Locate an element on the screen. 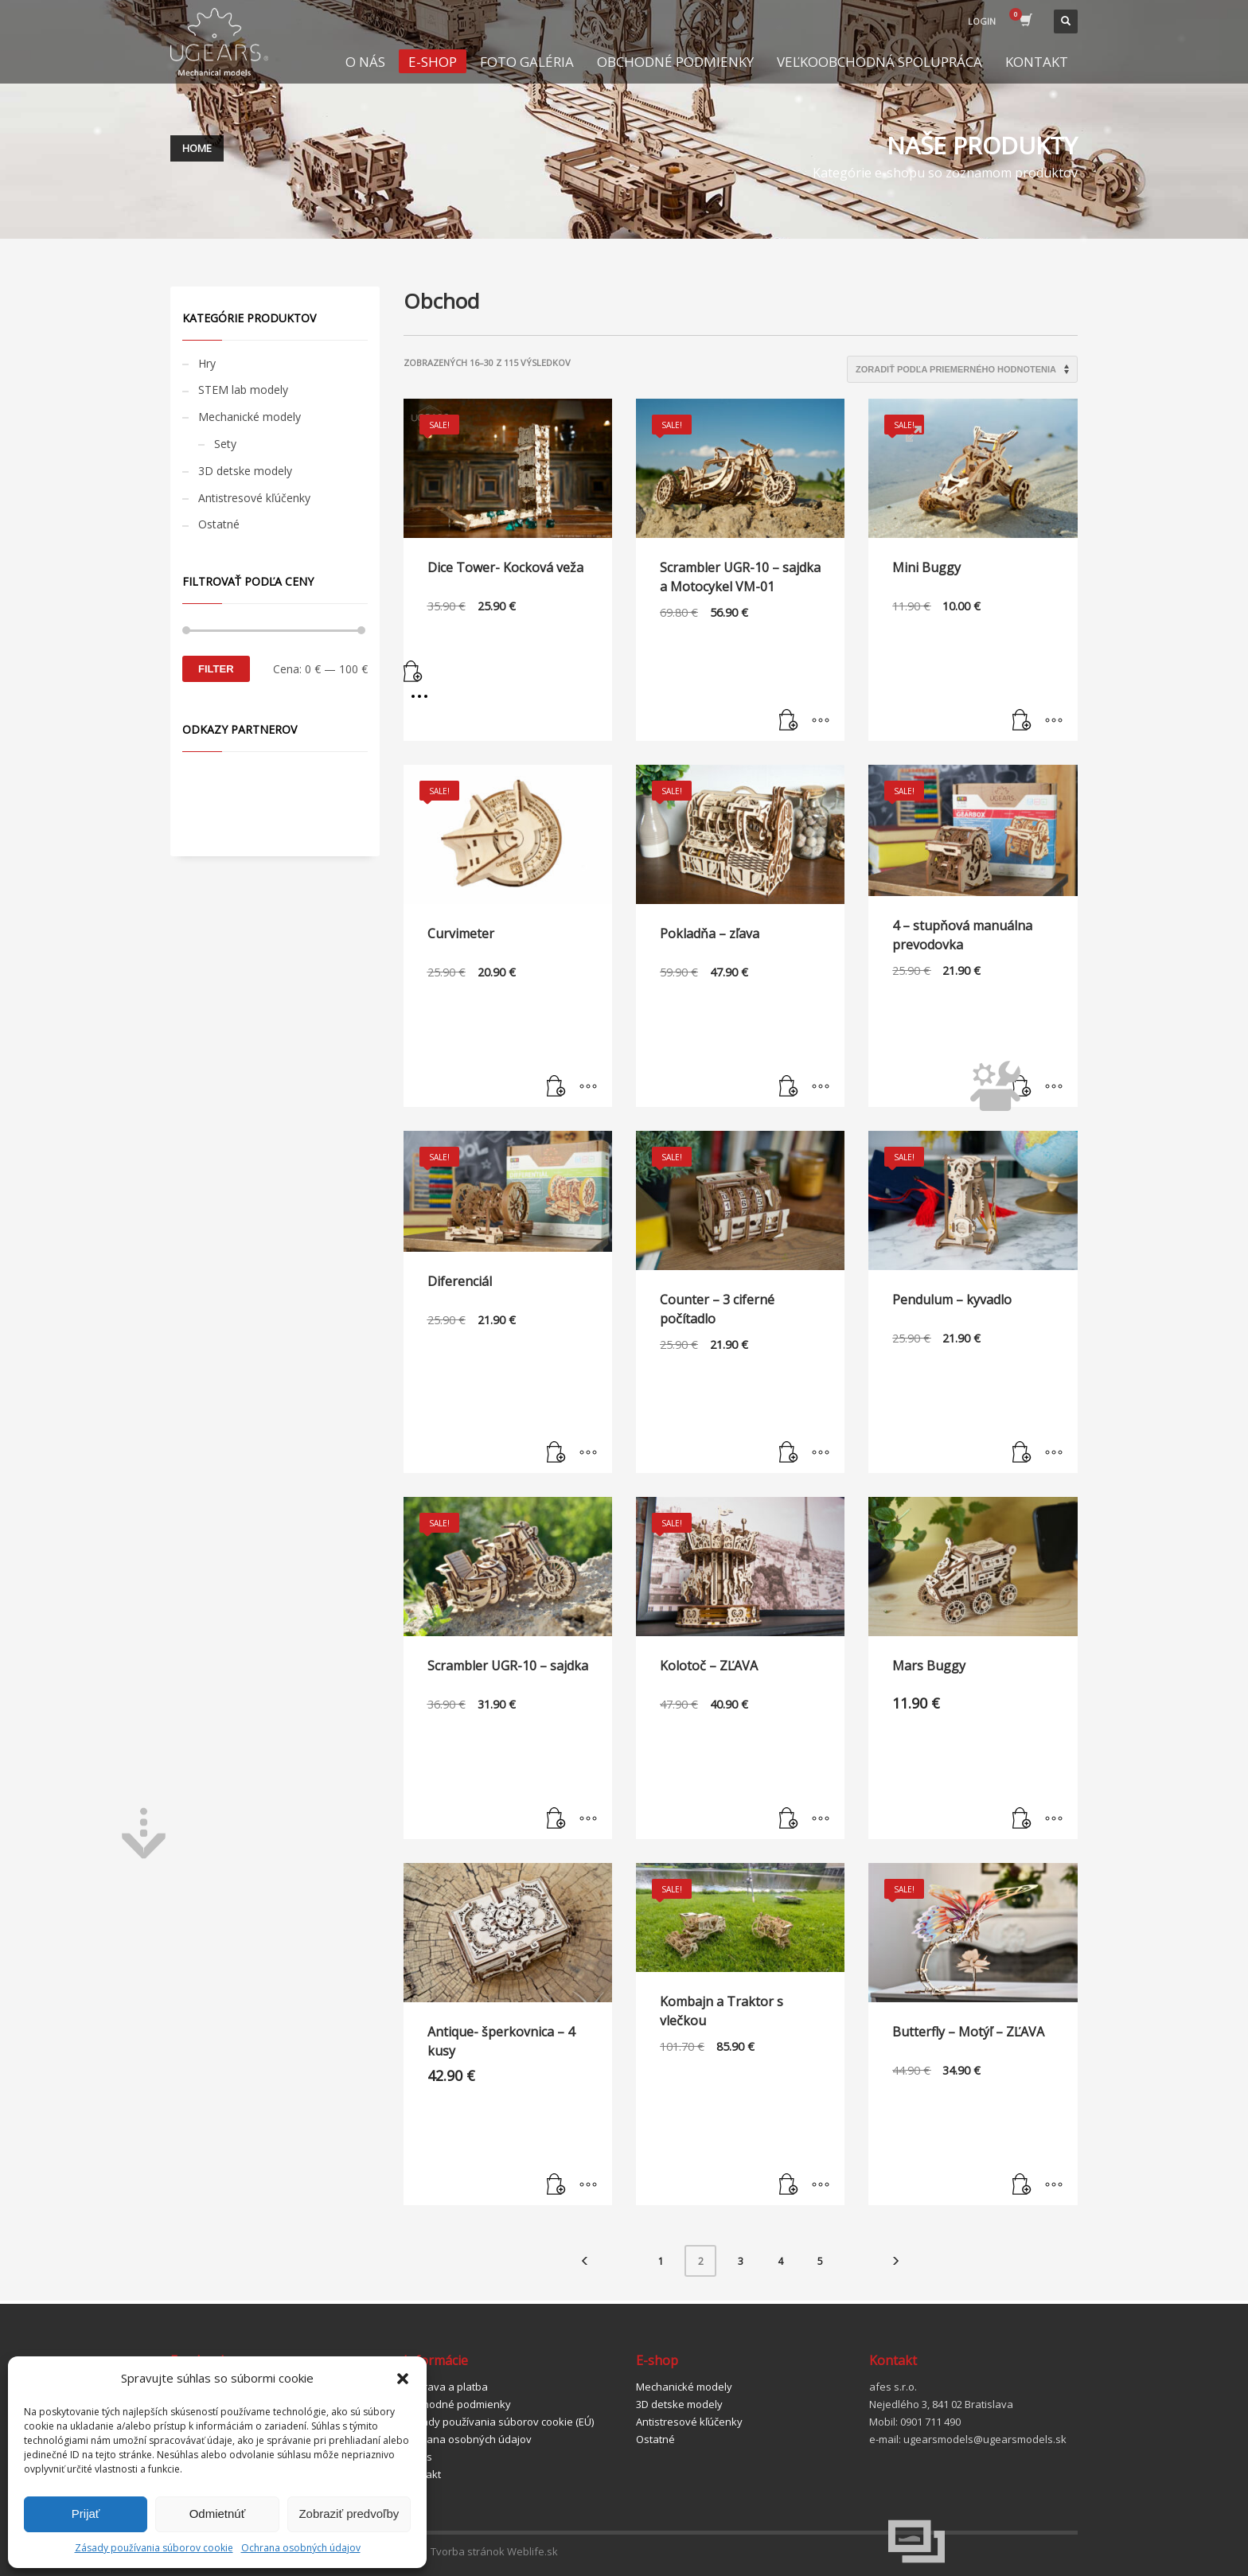 The image size is (1248, 2576). indicates a photo or image collection is located at coordinates (916, 2541).